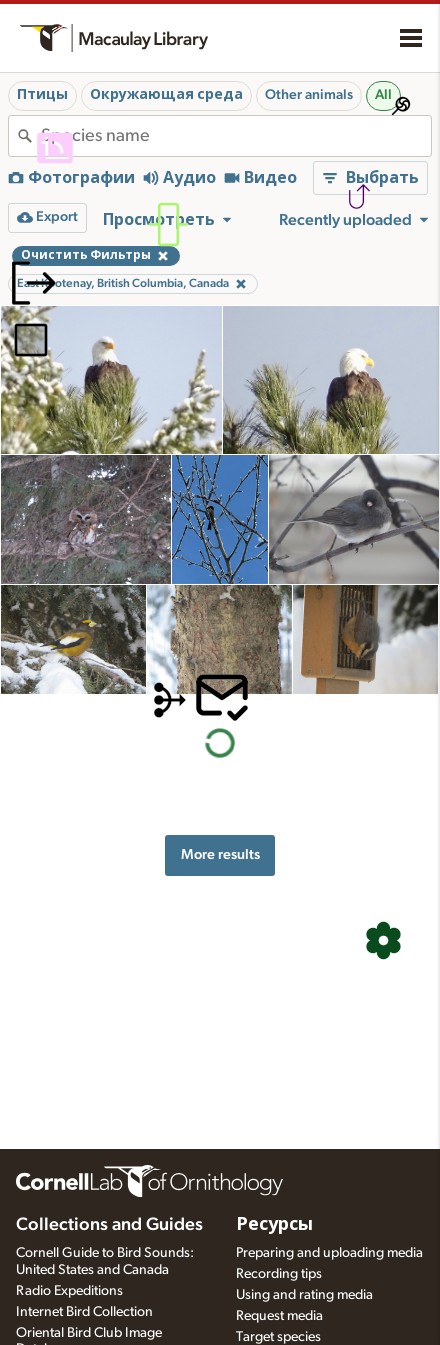 The width and height of the screenshot is (440, 1345). Describe the element at coordinates (222, 695) in the screenshot. I see `email sent successfully` at that location.